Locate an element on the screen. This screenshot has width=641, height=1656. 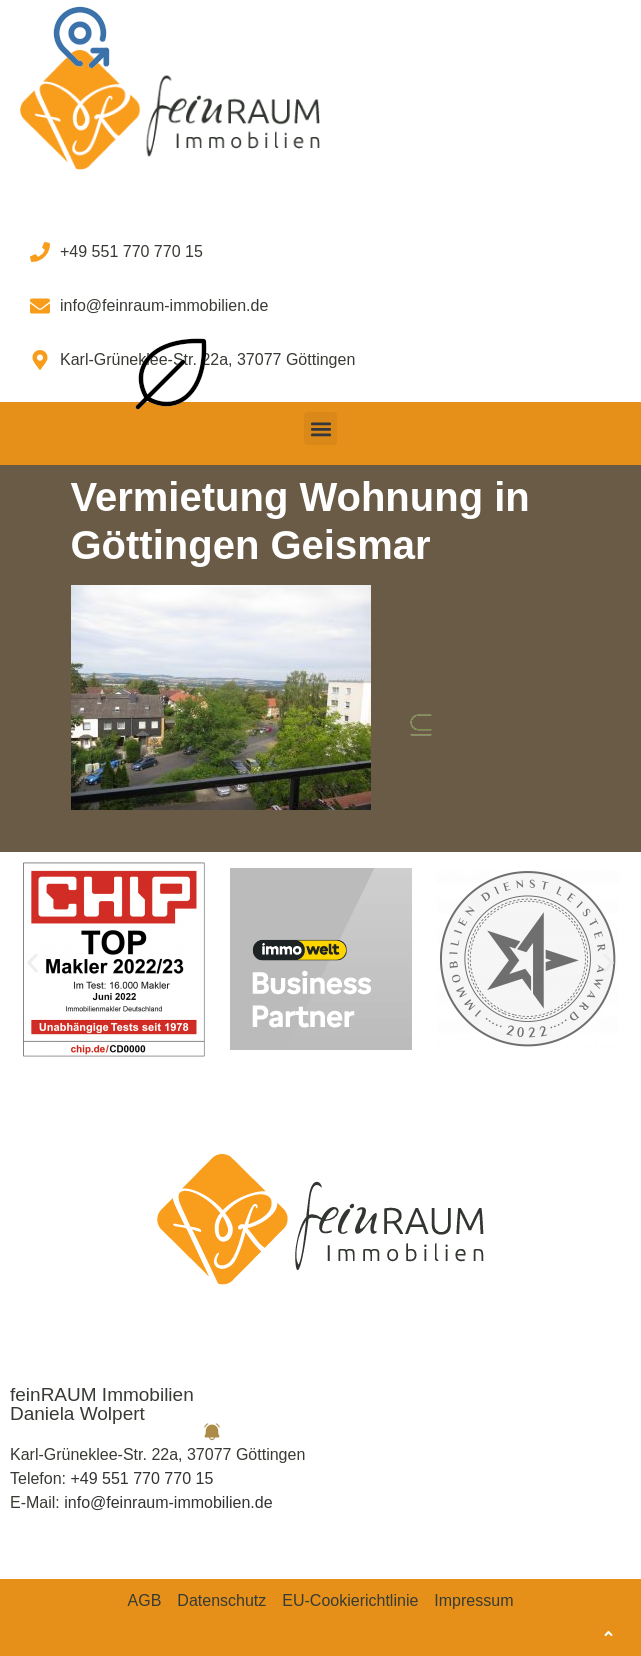
share a location with others is located at coordinates (80, 36).